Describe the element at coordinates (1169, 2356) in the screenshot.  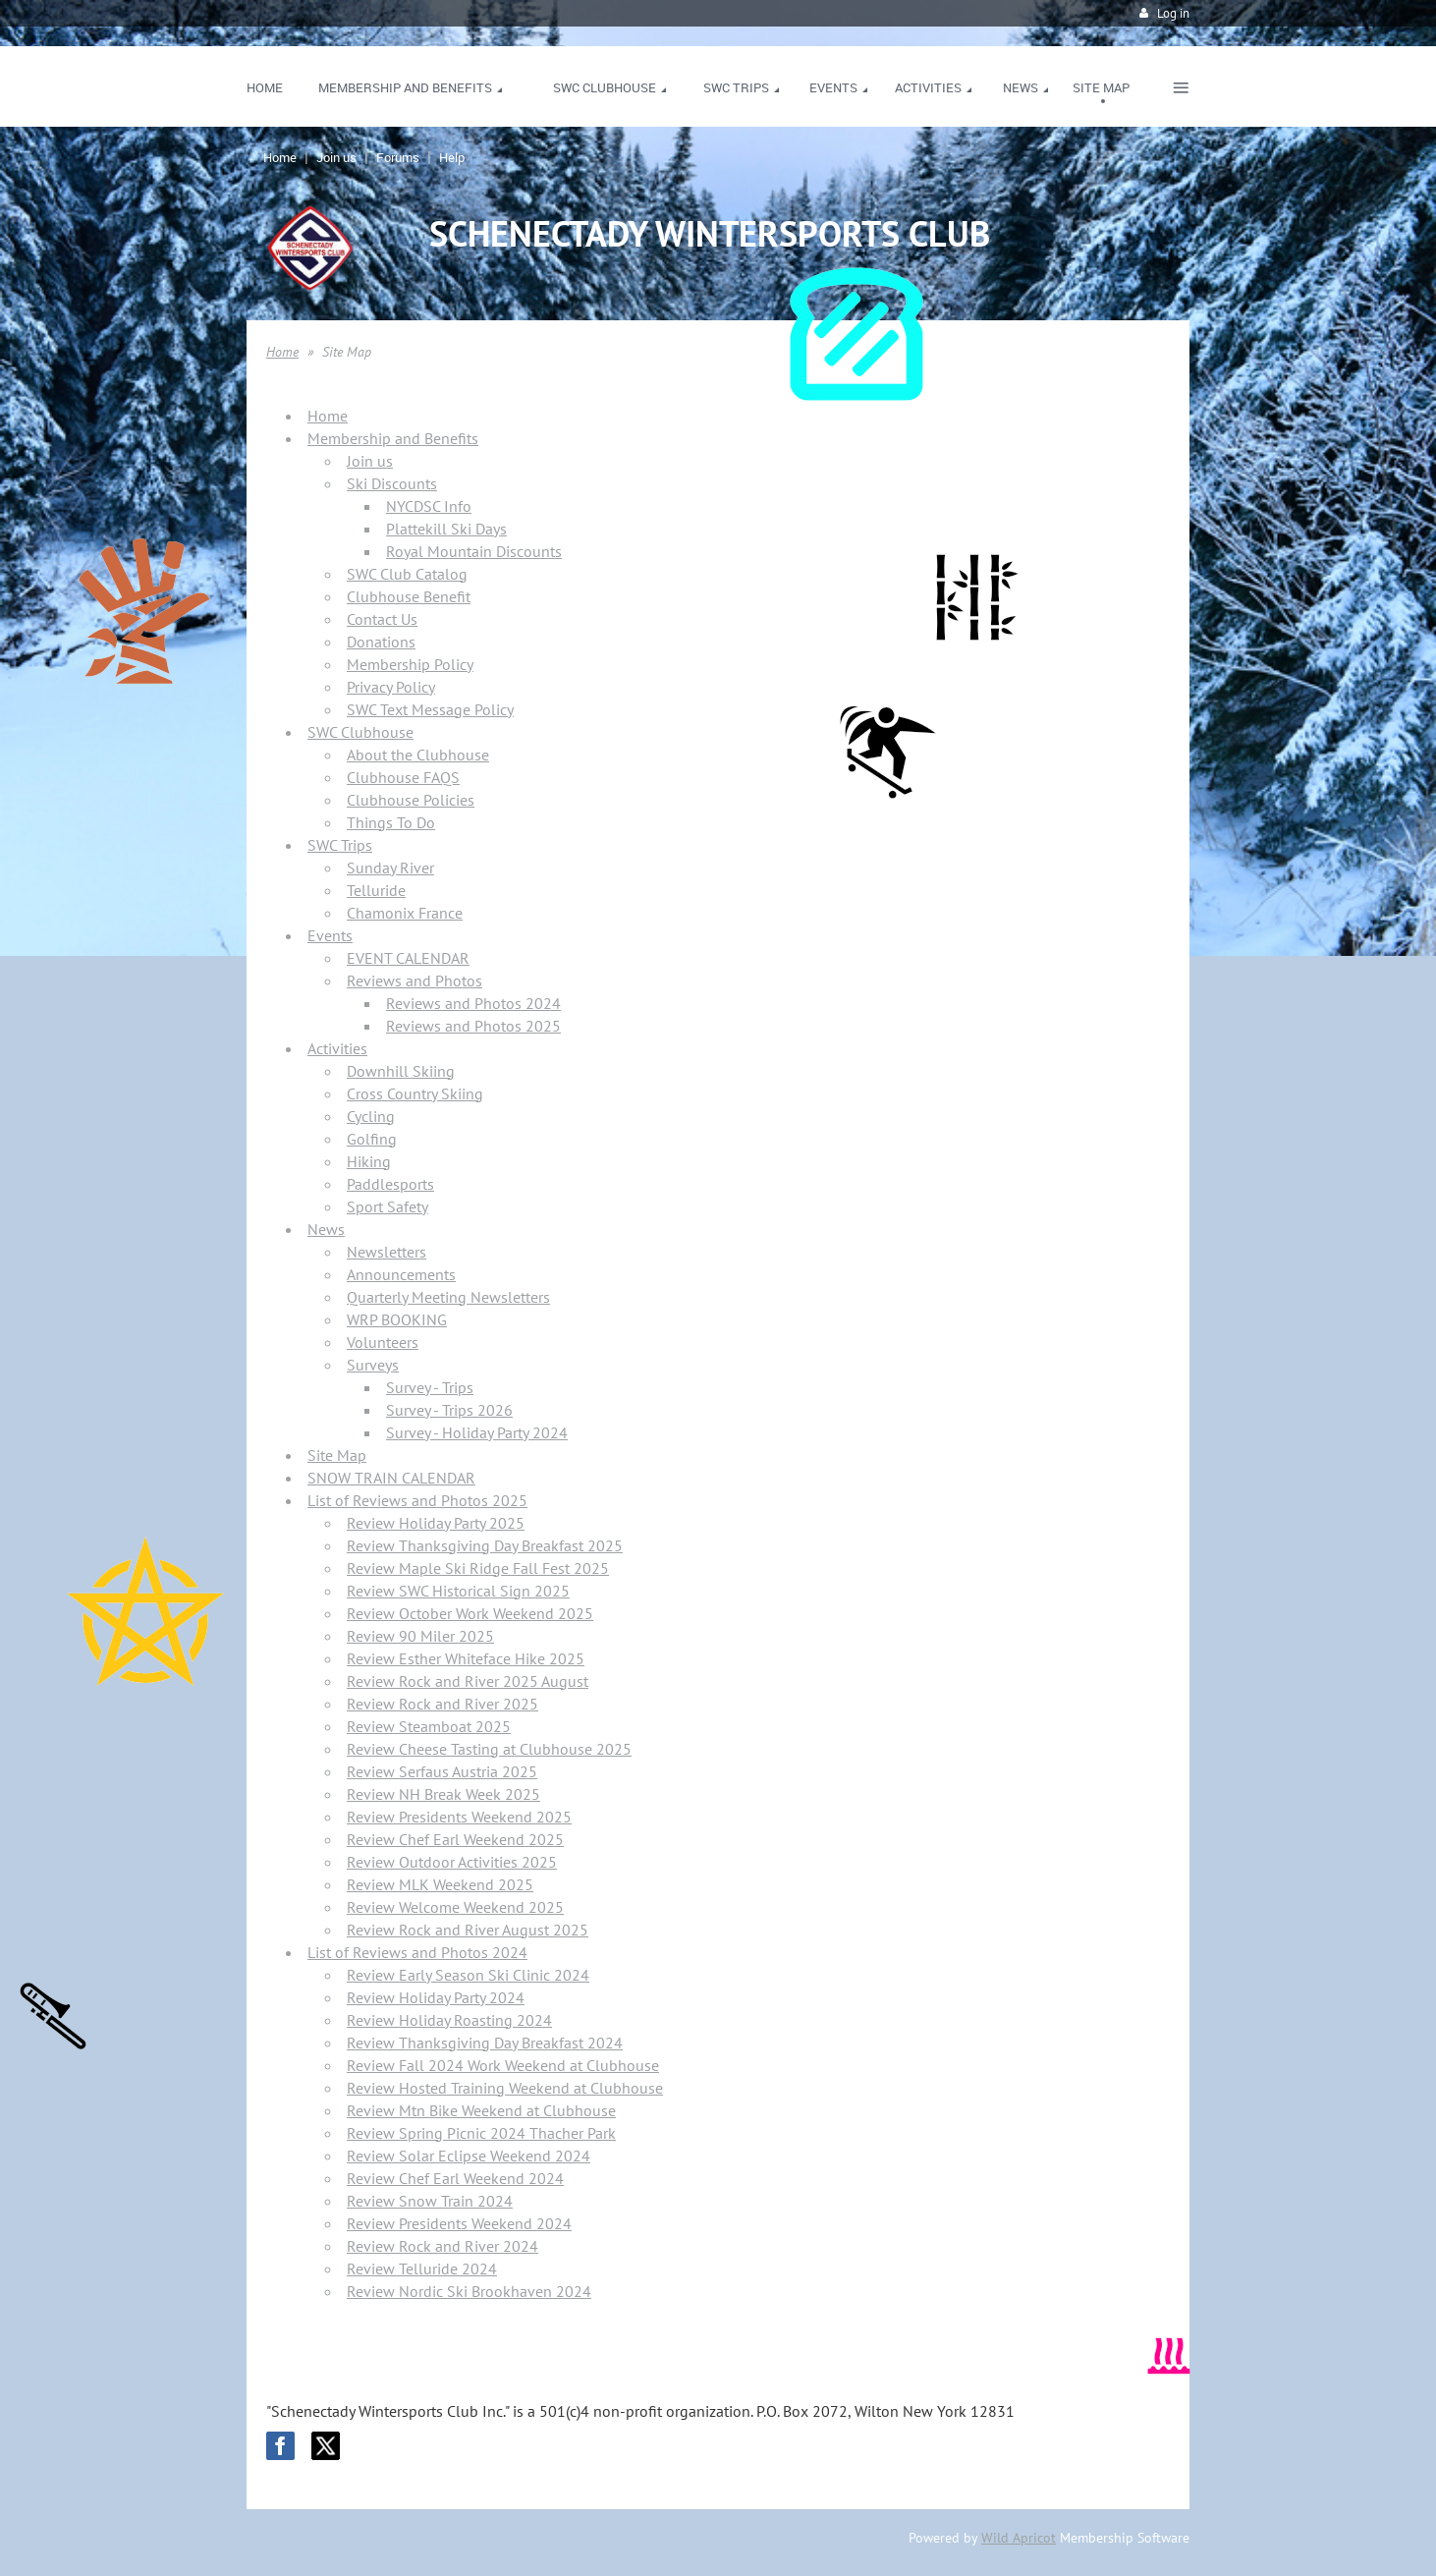
I see `indicates a hot surface warning` at that location.